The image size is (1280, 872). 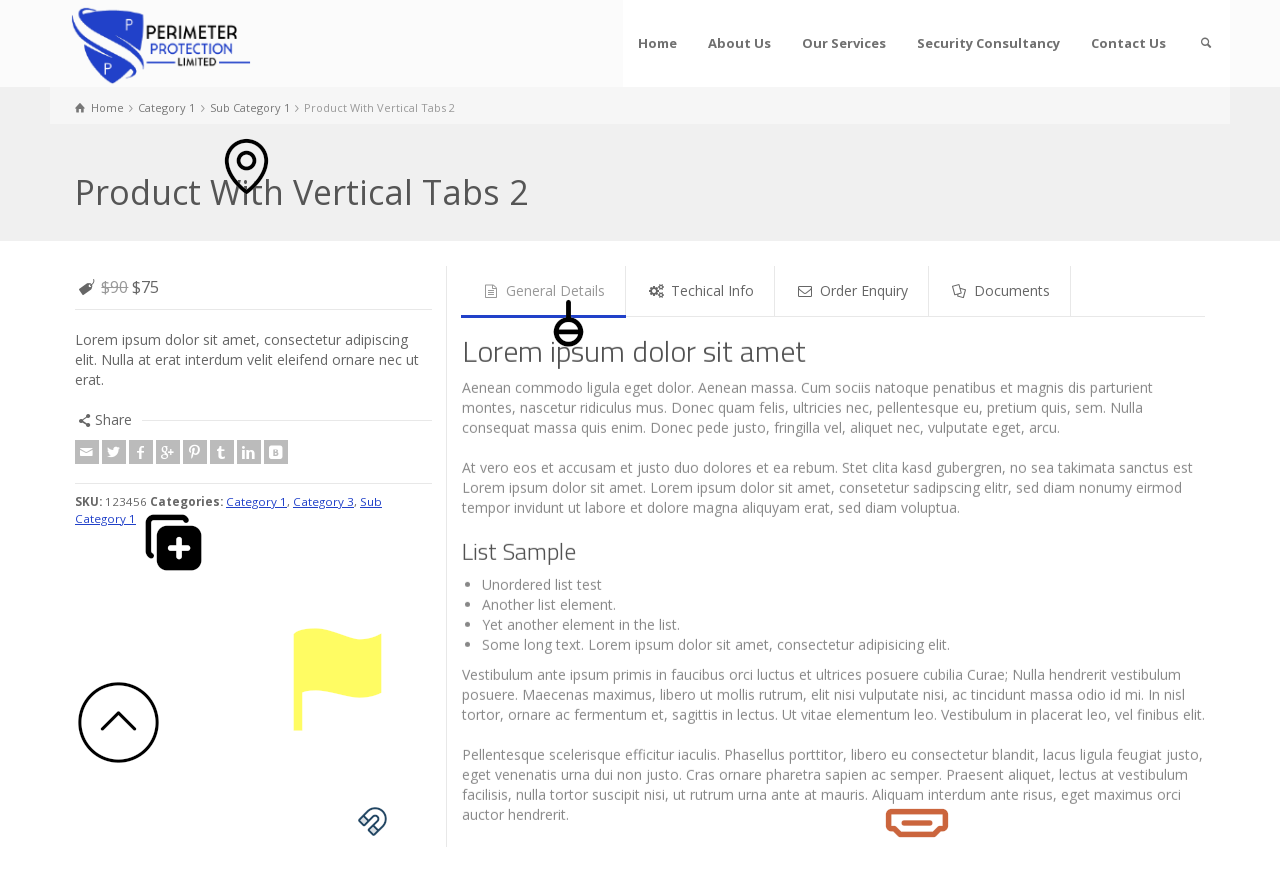 I want to click on view or set a location on the map, so click(x=246, y=166).